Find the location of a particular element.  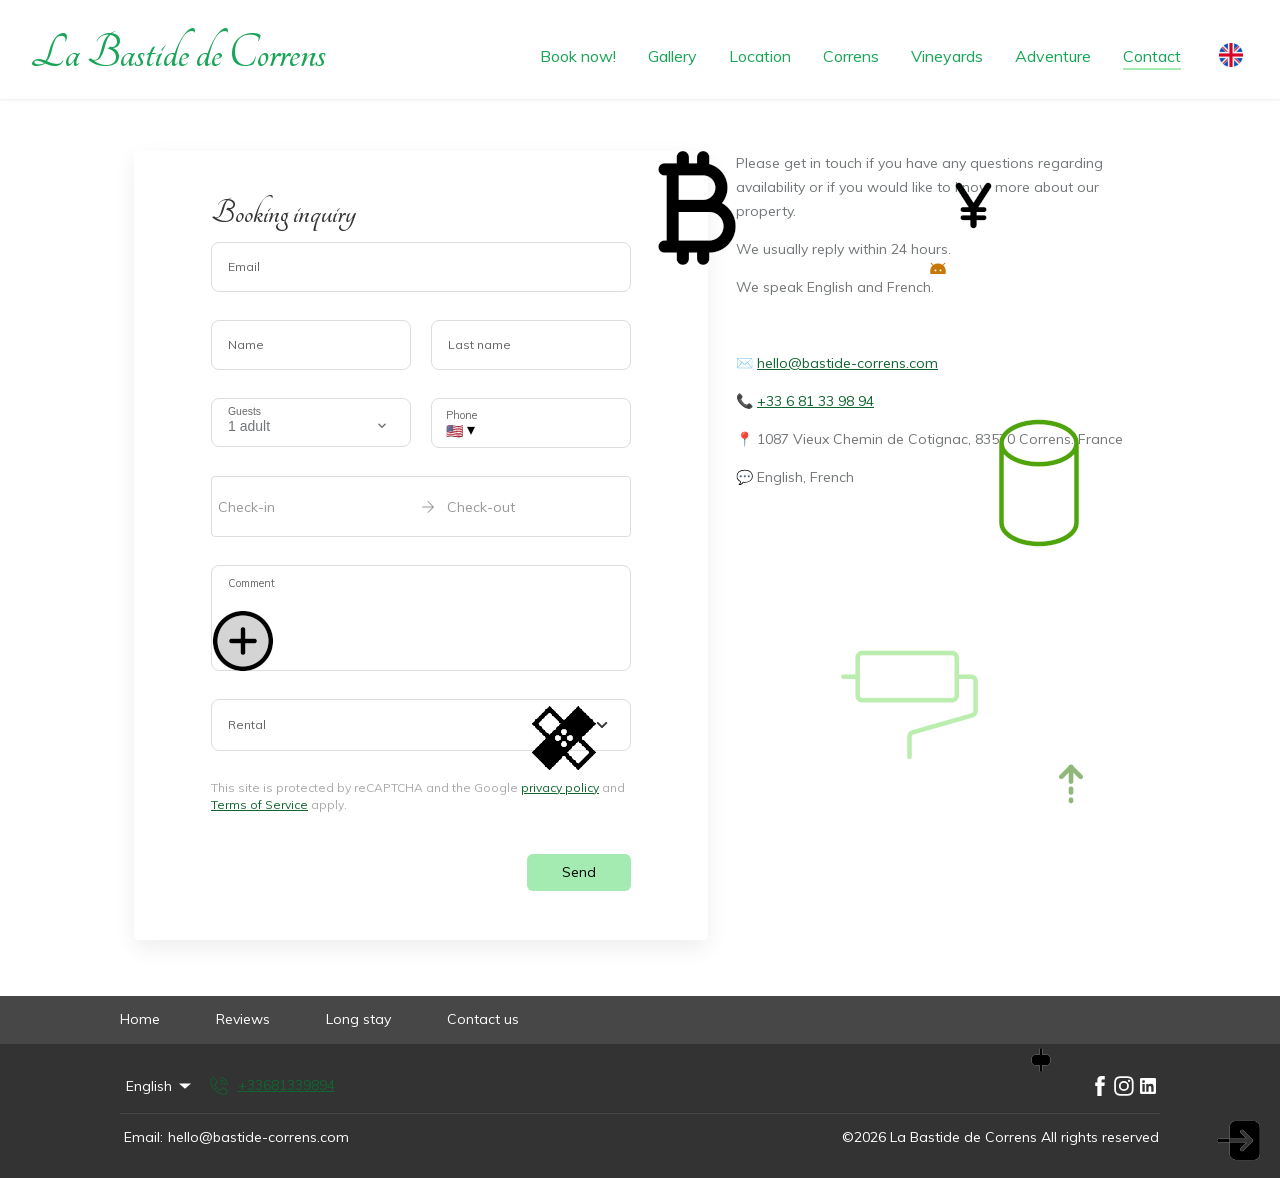

apply healing or repair tool is located at coordinates (564, 738).